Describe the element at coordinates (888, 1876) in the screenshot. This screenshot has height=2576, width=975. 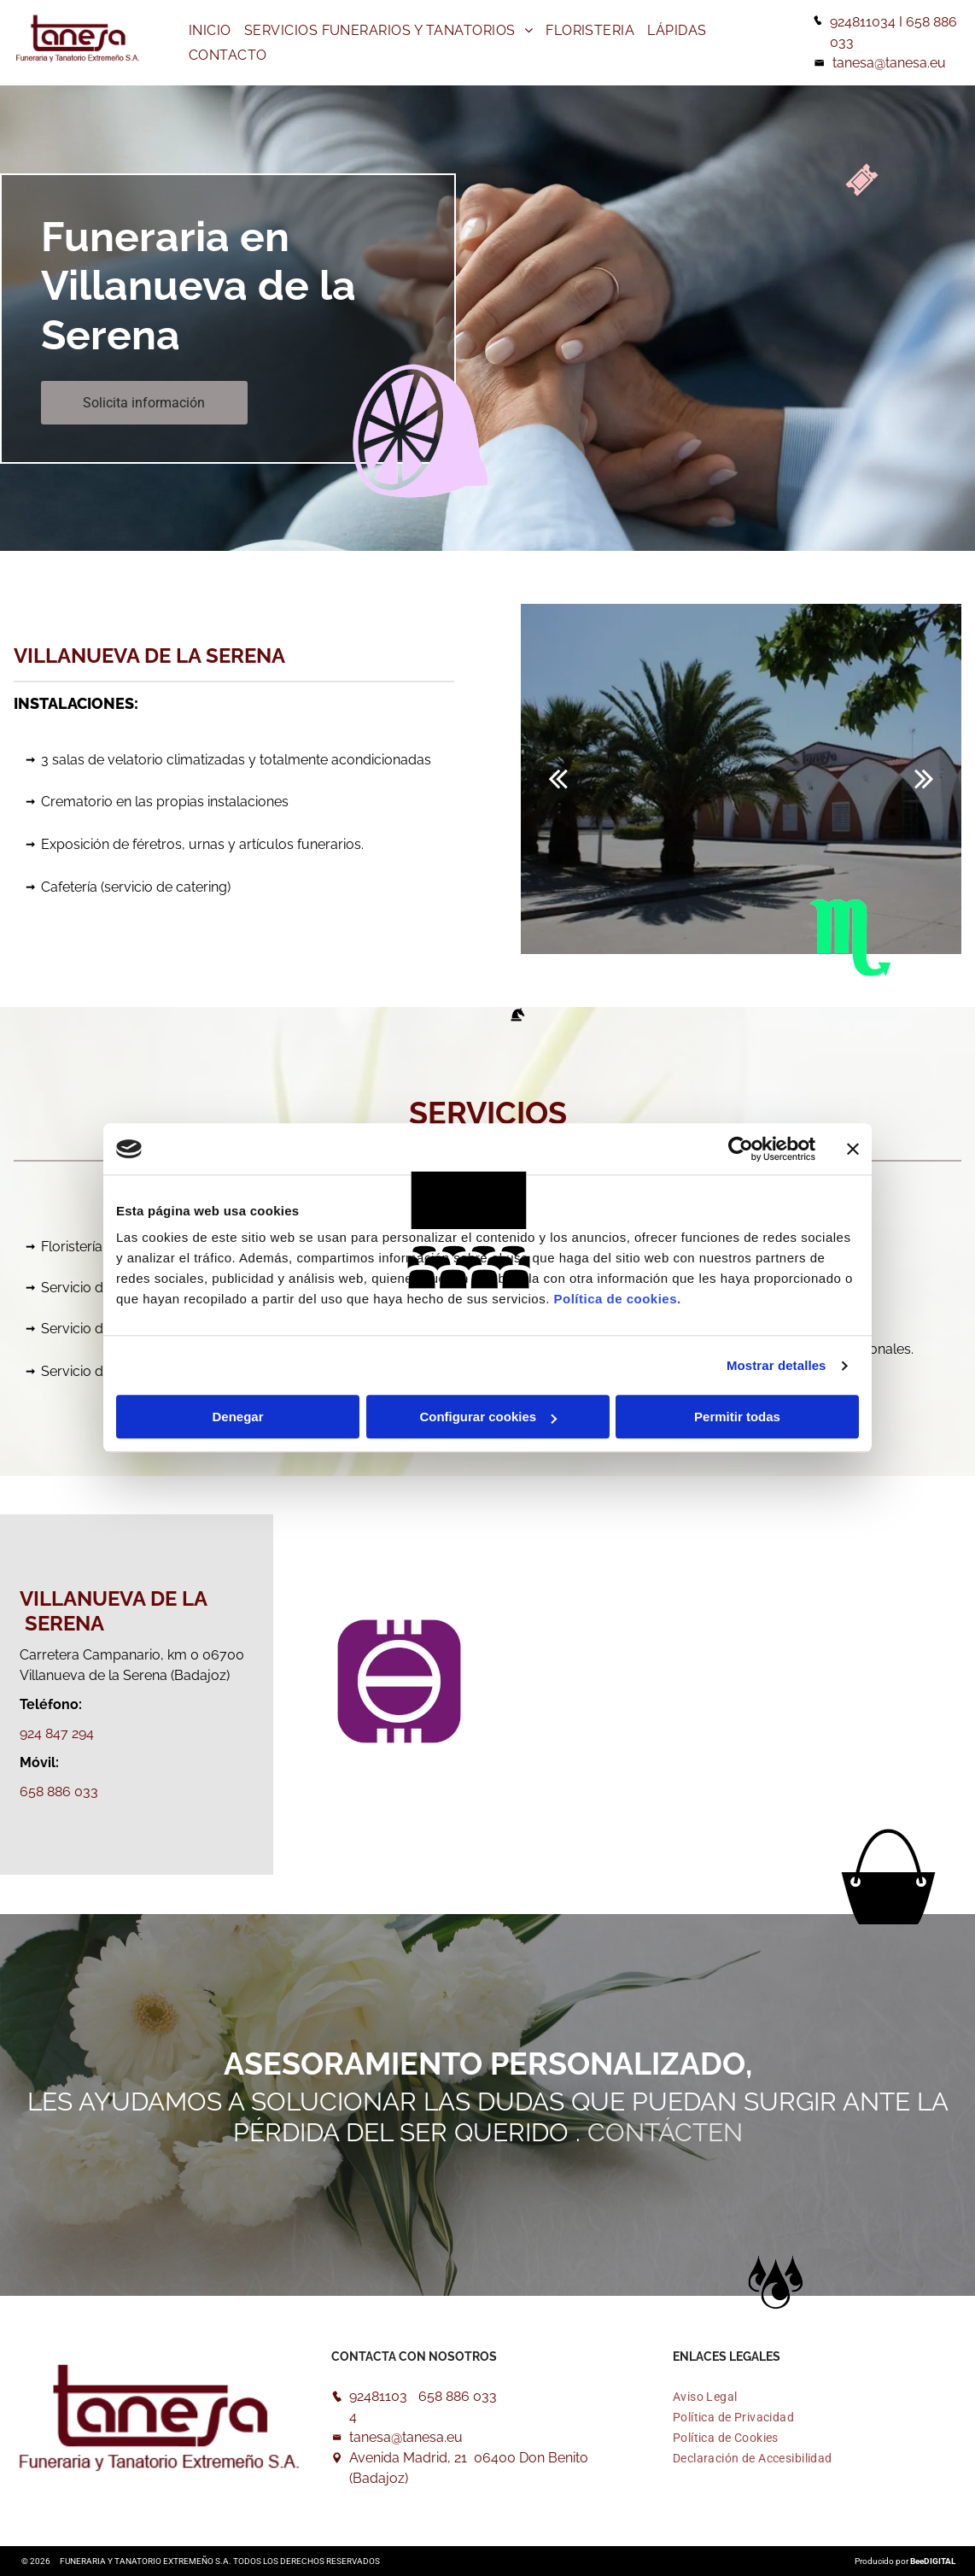
I see `access beach or vacation-related items` at that location.